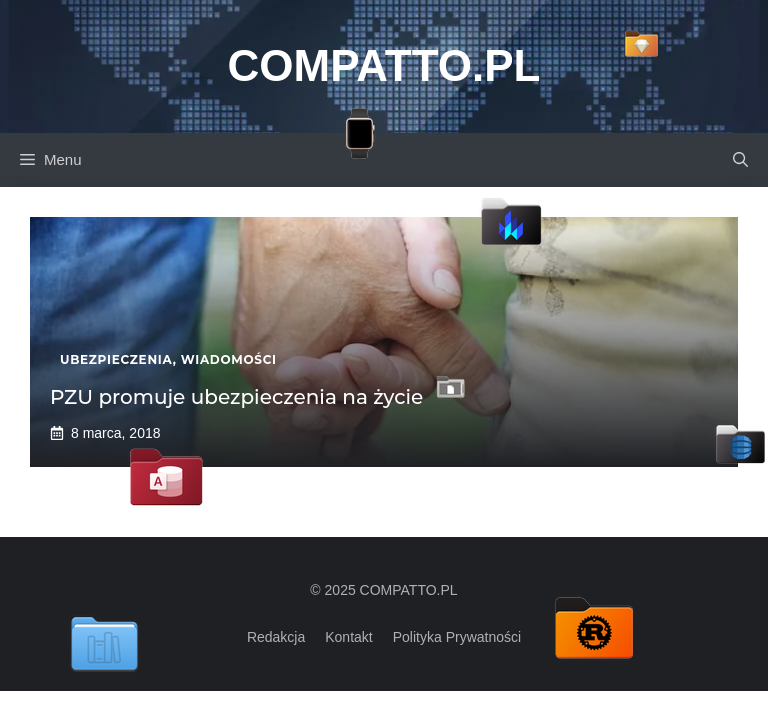  Describe the element at coordinates (594, 630) in the screenshot. I see `open folder containing rust programming projects` at that location.